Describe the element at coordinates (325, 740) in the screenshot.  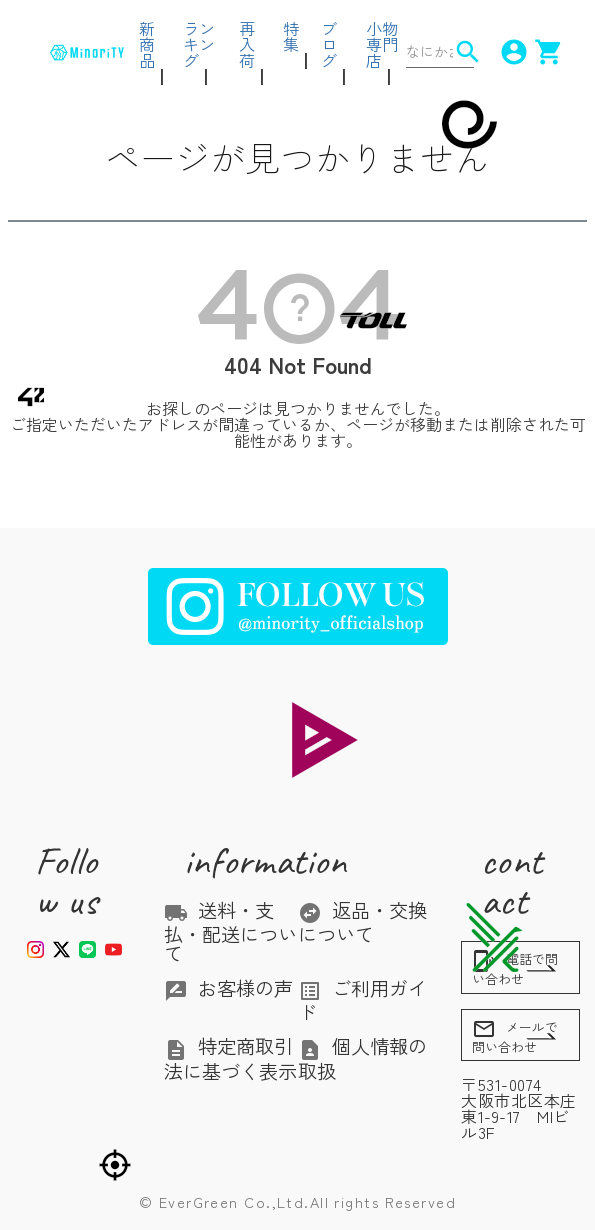
I see `open asciinema terminal recording player` at that location.